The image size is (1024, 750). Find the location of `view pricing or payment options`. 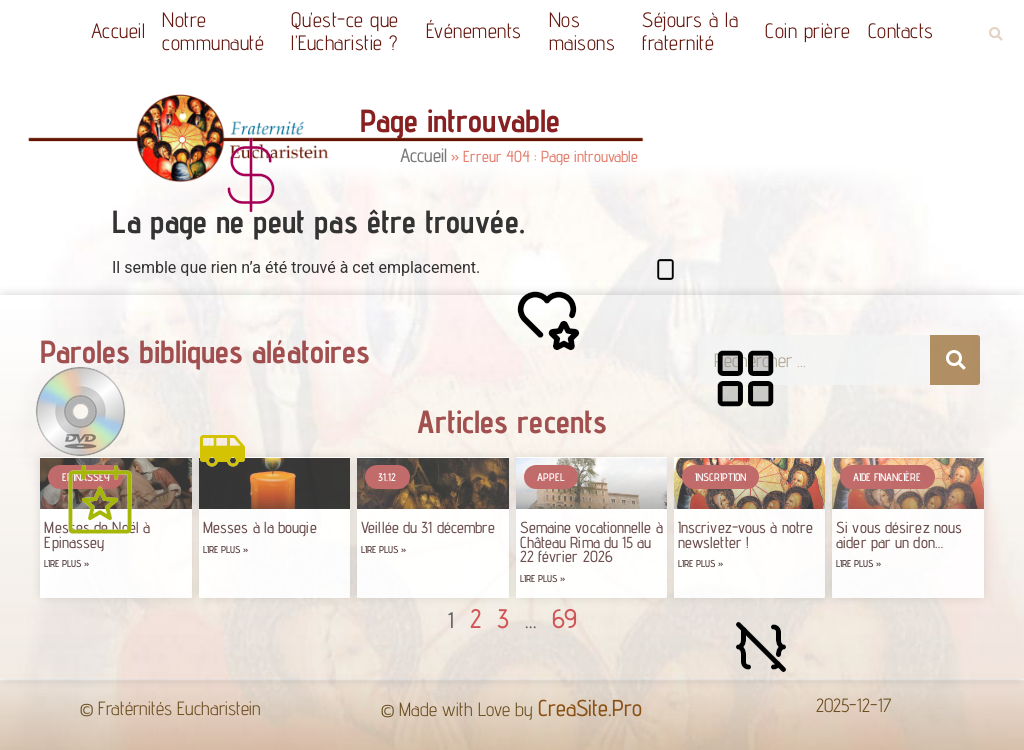

view pricing or payment options is located at coordinates (251, 175).